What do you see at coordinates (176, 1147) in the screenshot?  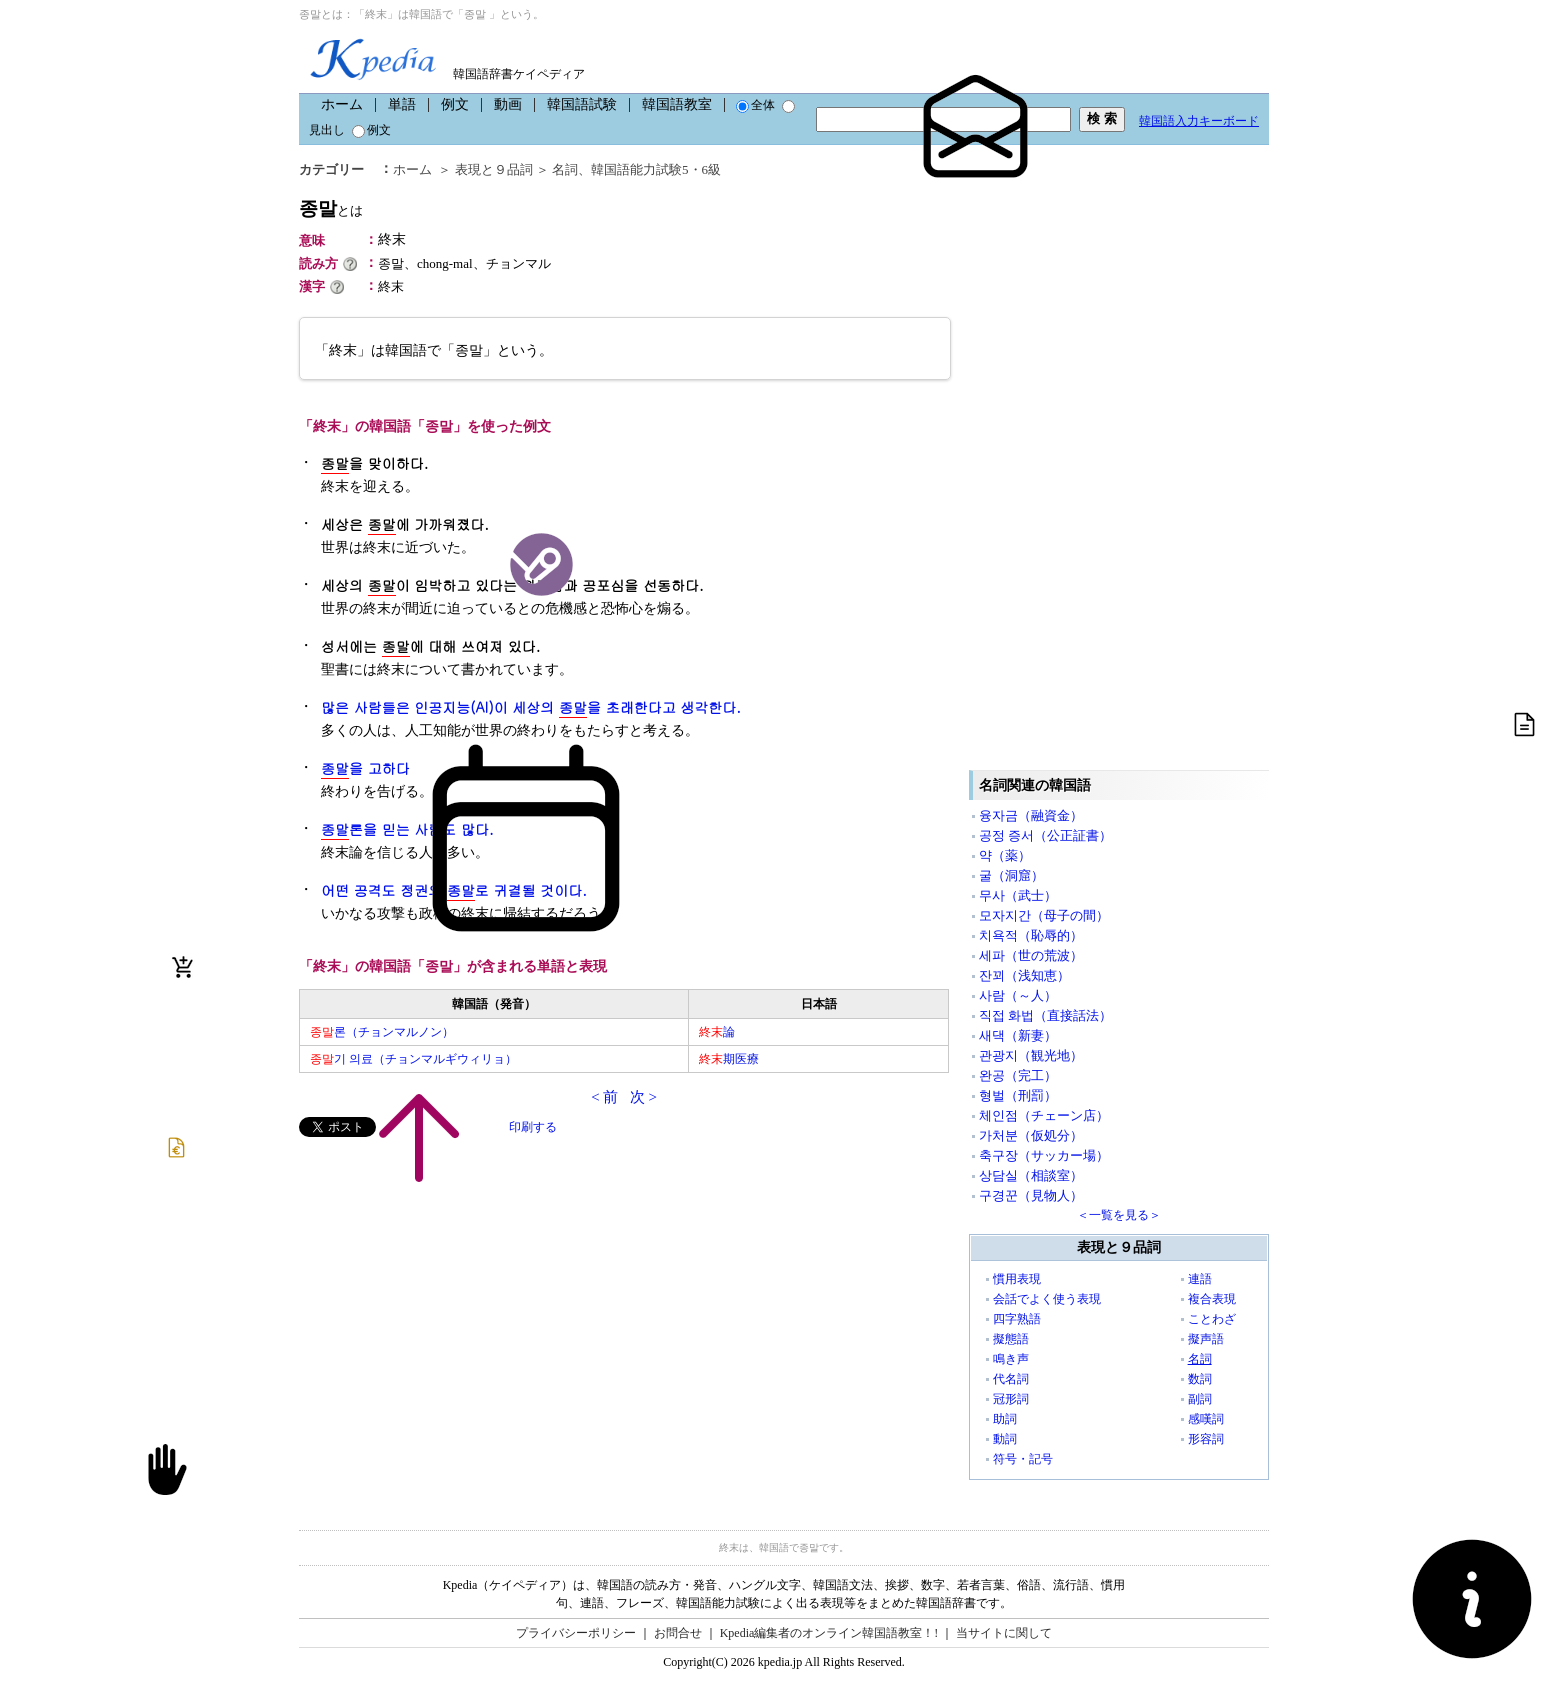 I see `view euro invoice or financial document` at bounding box center [176, 1147].